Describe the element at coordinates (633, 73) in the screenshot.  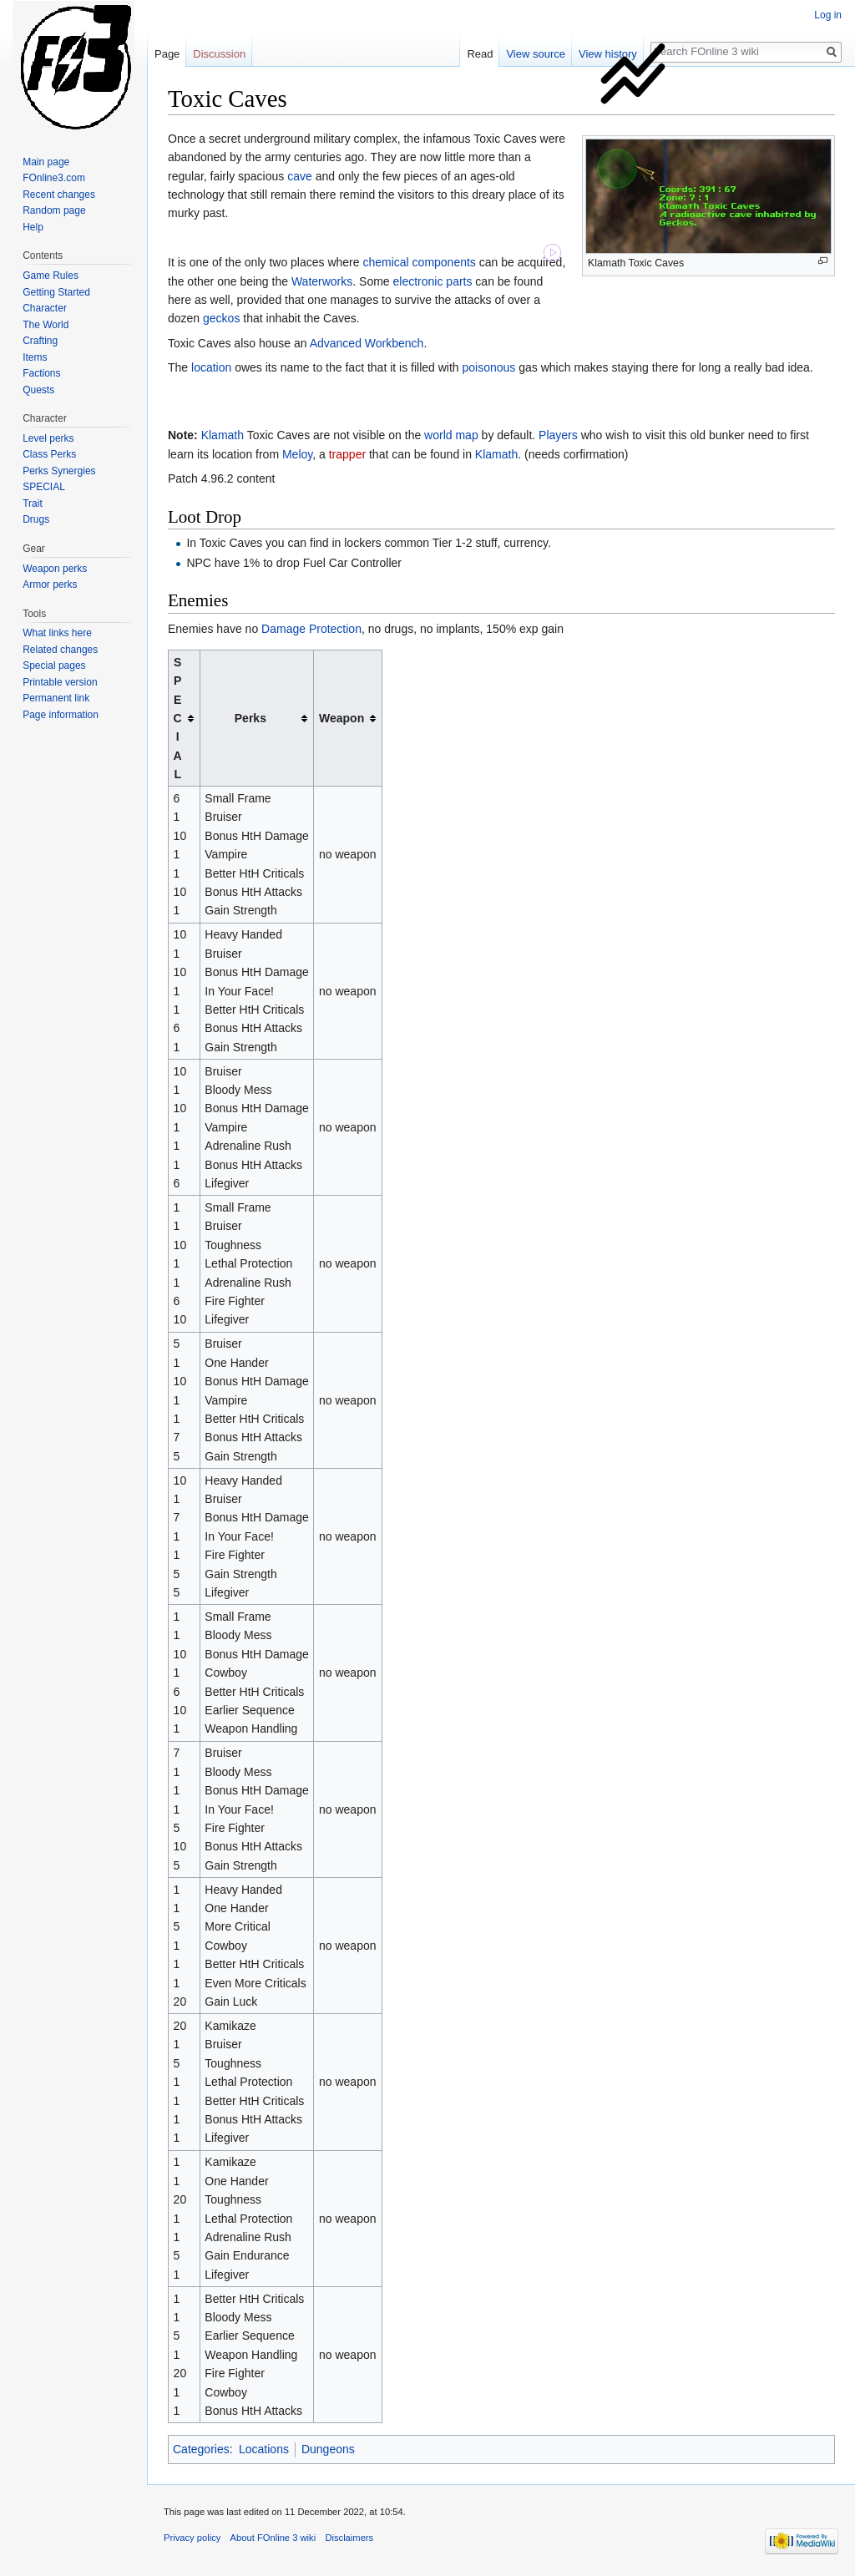
I see `view stacked line chart data` at that location.